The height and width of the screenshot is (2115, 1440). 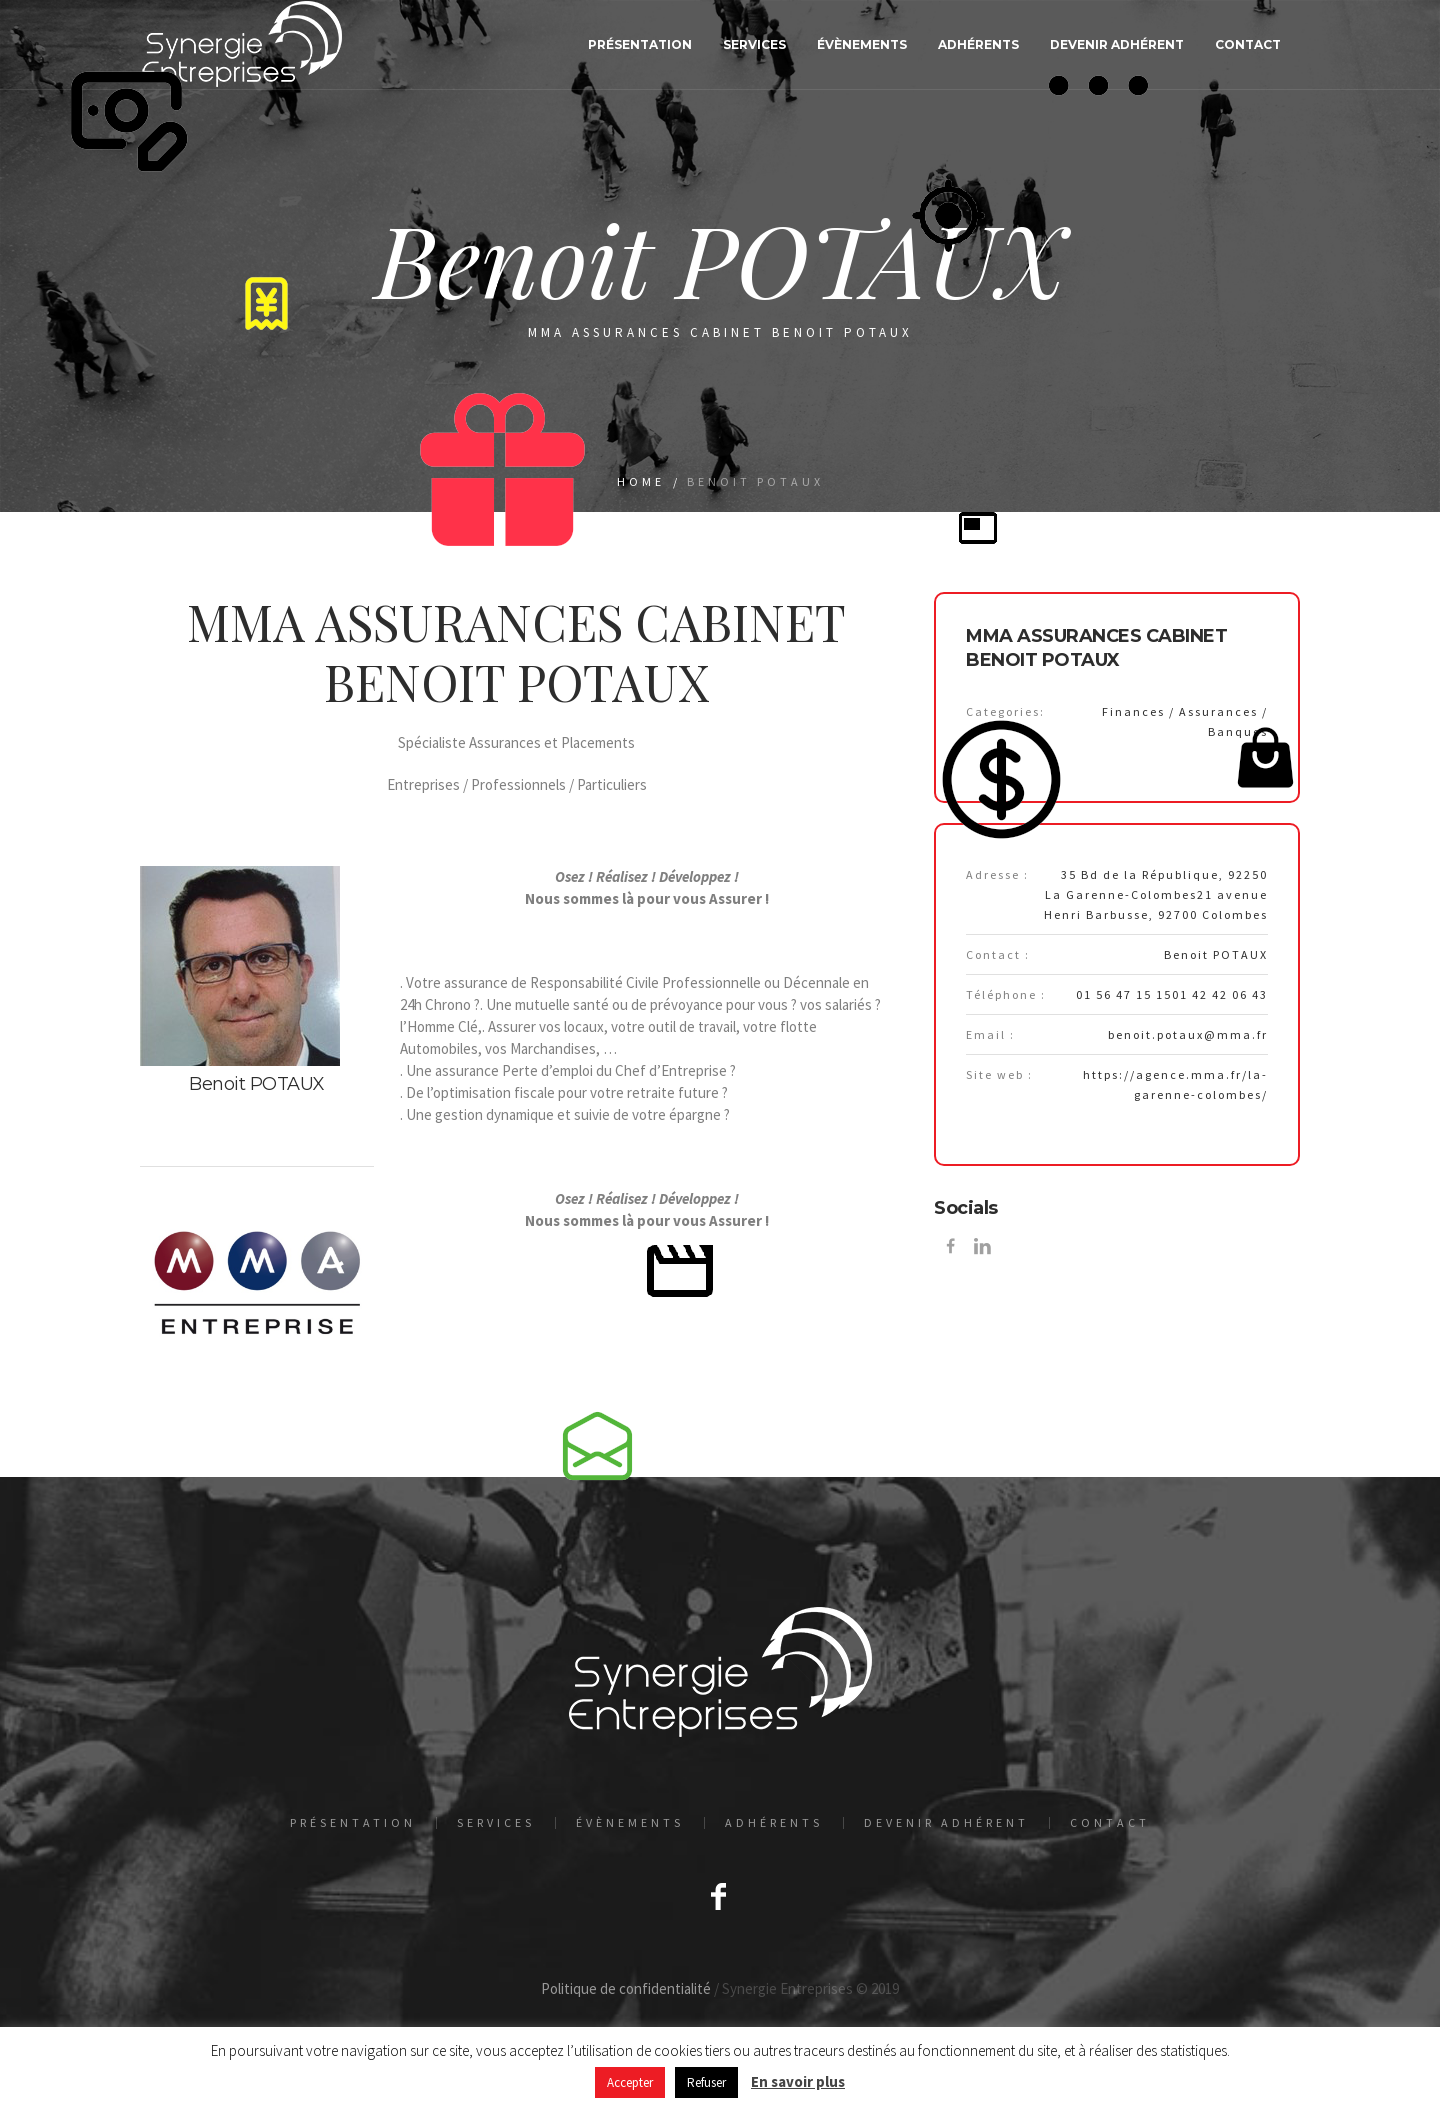 What do you see at coordinates (948, 215) in the screenshot?
I see `center map on your current location` at bounding box center [948, 215].